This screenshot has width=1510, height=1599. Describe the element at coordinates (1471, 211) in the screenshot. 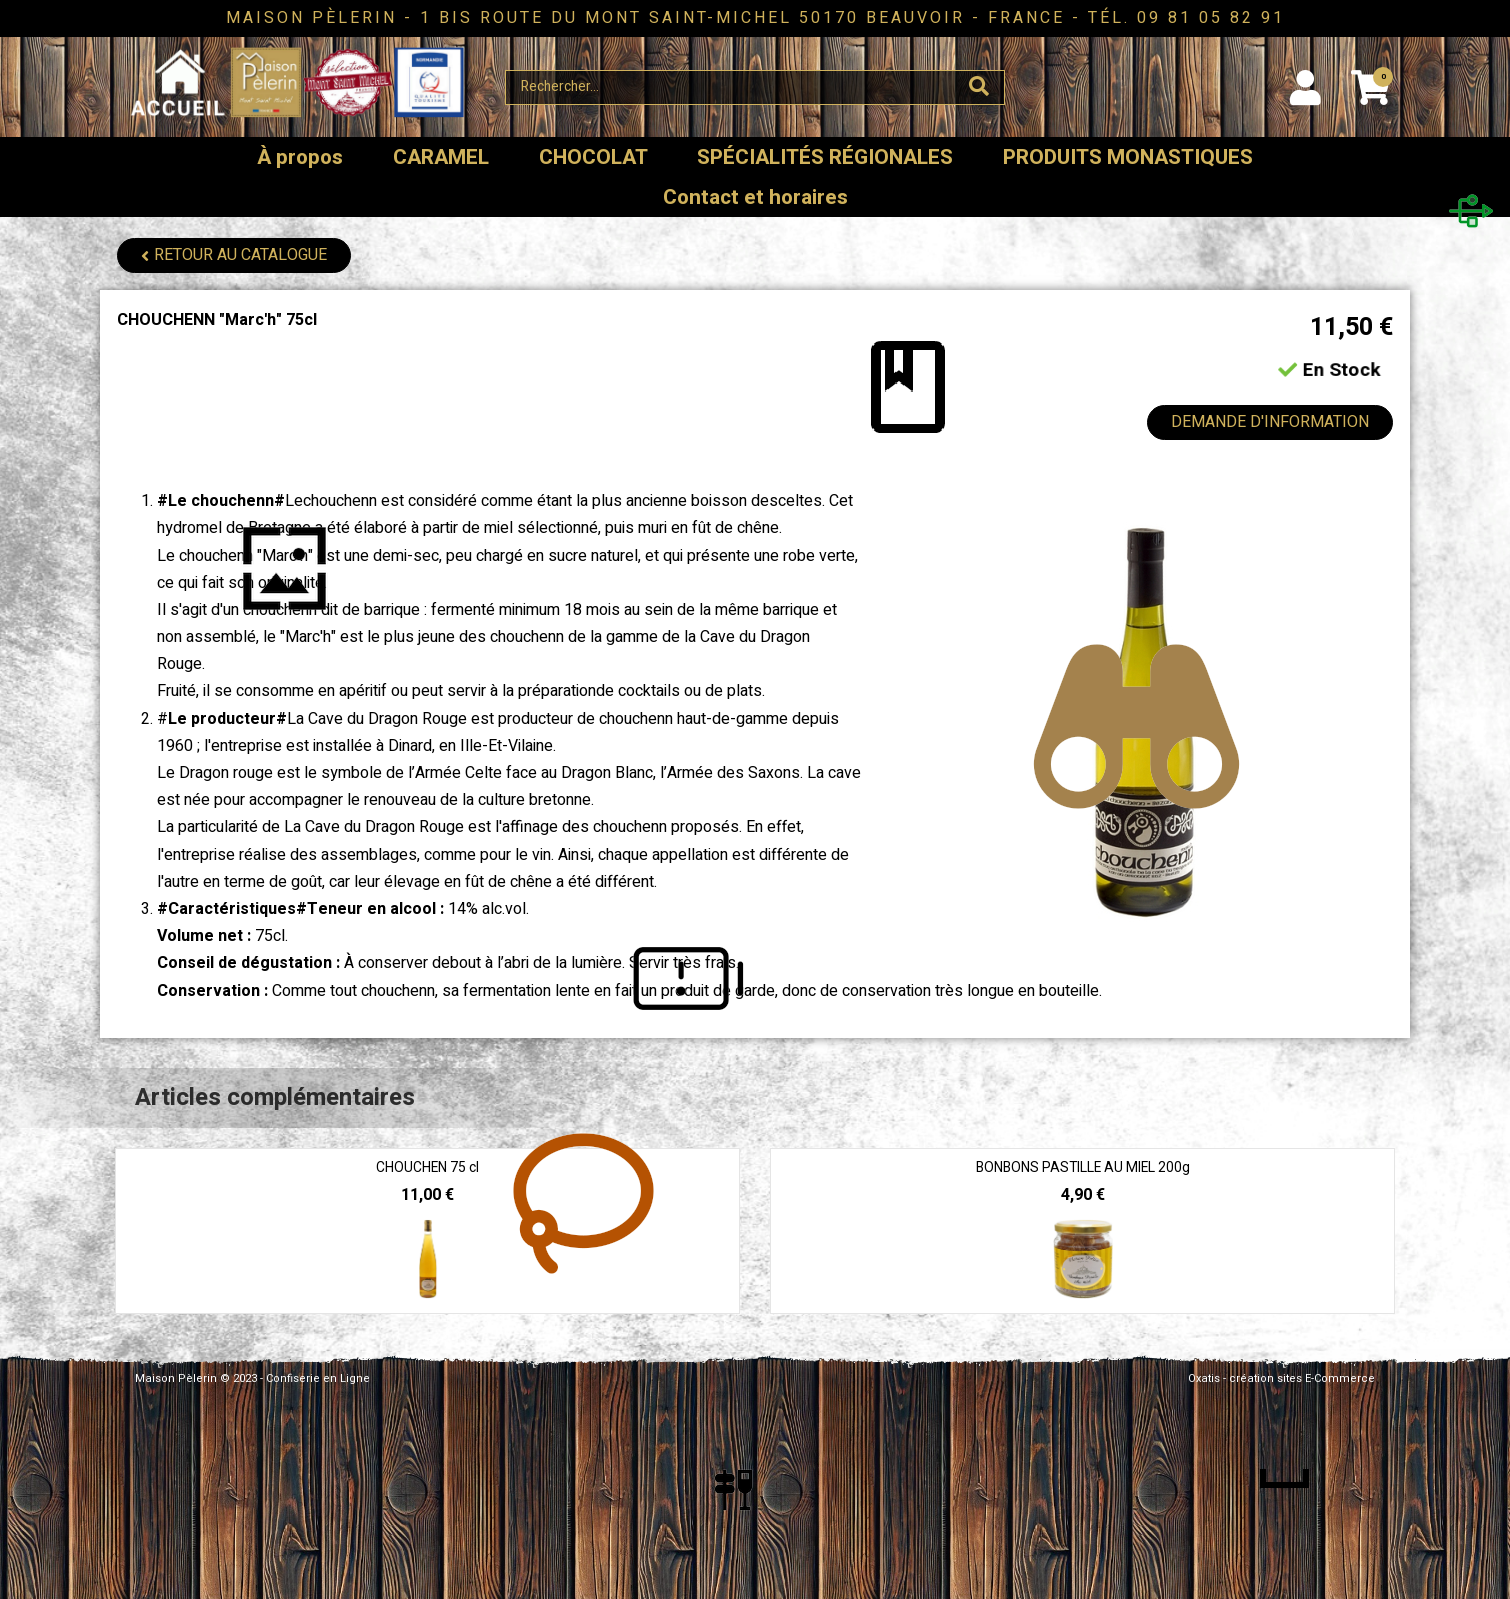

I see `connect a USB device` at that location.